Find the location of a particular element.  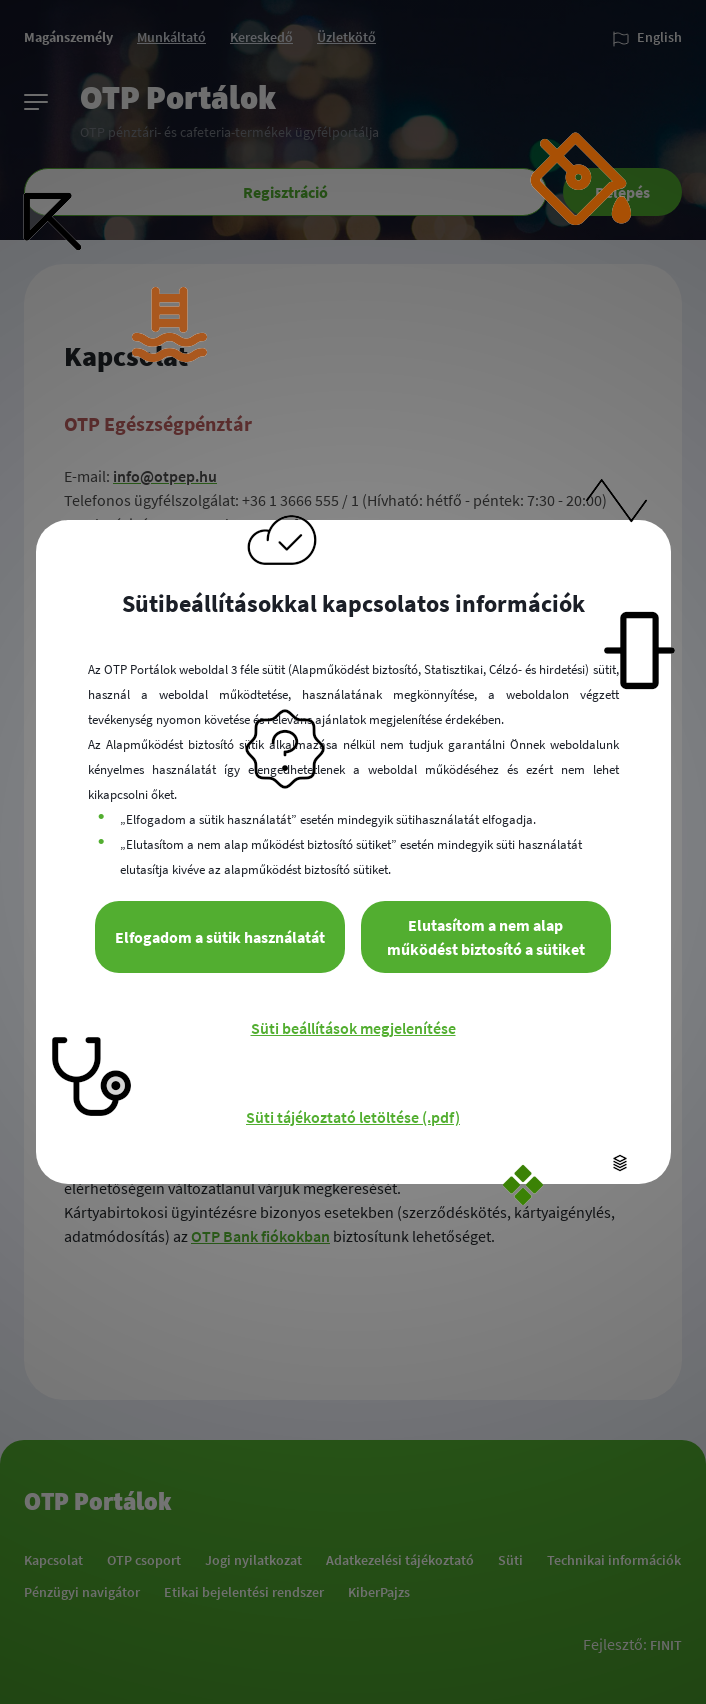

access health or medical features is located at coordinates (85, 1073).